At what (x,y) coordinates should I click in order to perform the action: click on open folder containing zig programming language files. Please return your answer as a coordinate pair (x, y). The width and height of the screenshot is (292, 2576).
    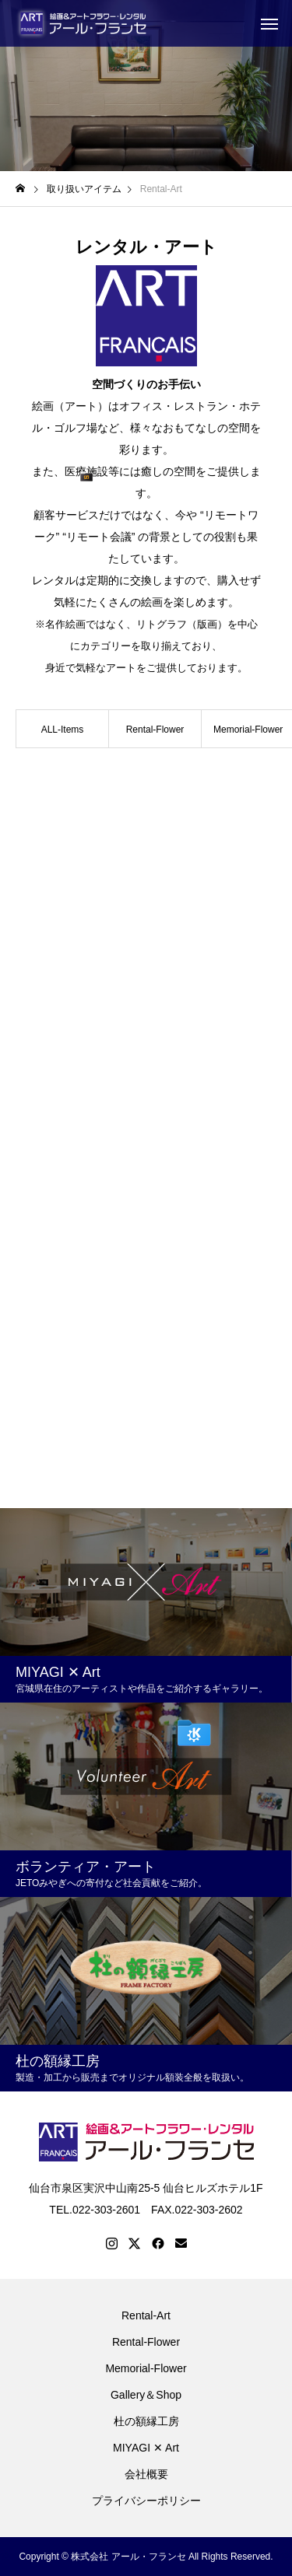
    Looking at the image, I should click on (86, 477).